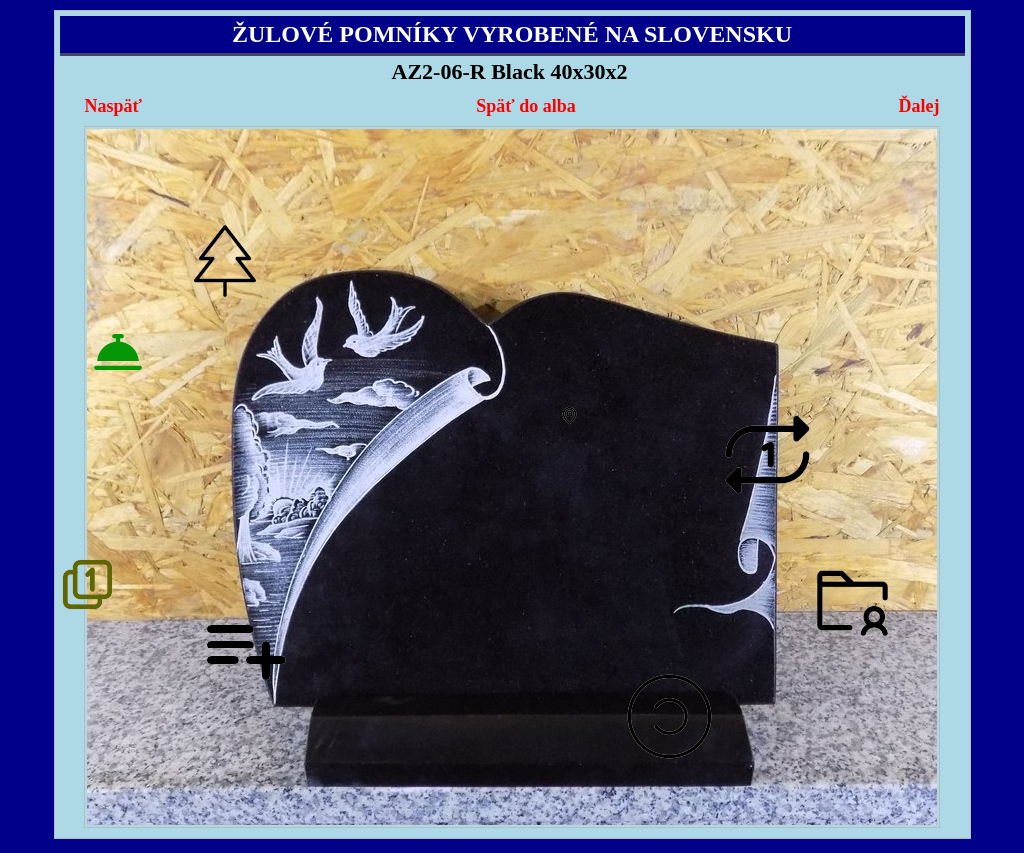 This screenshot has width=1024, height=853. What do you see at coordinates (852, 600) in the screenshot?
I see `access user profile folder` at bounding box center [852, 600].